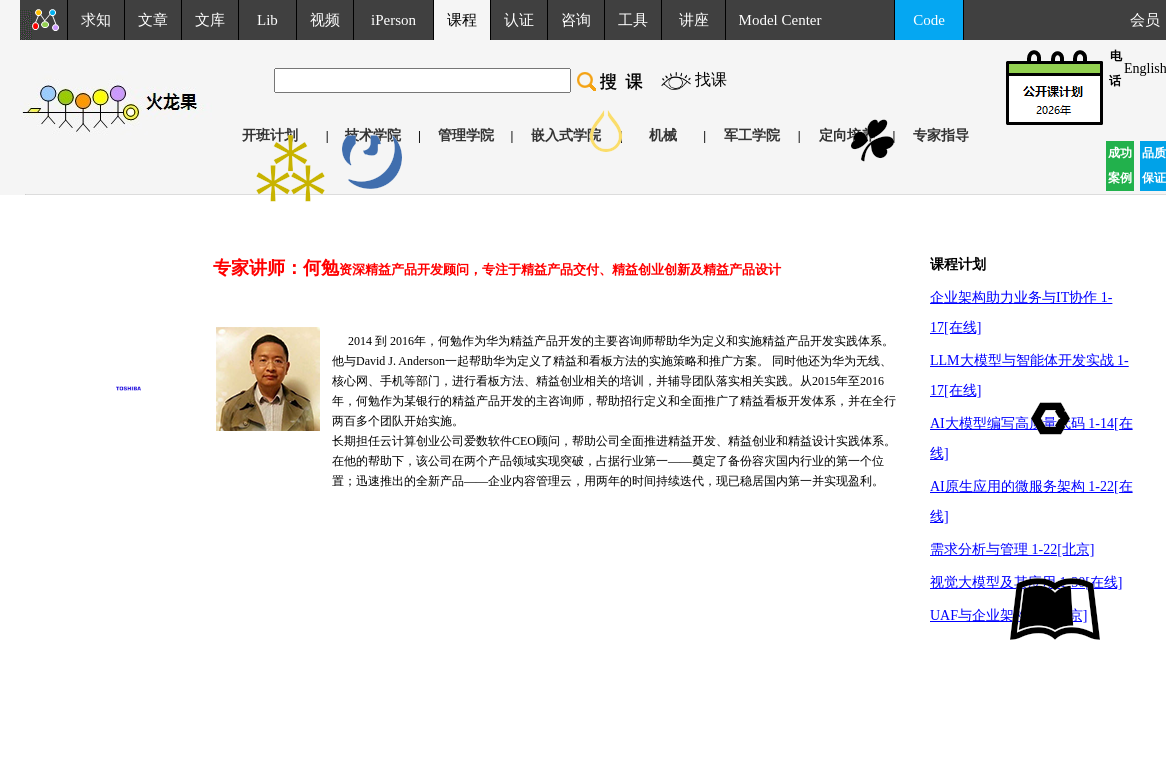  Describe the element at coordinates (1055, 609) in the screenshot. I see `visit Leanpub publishing platform` at that location.